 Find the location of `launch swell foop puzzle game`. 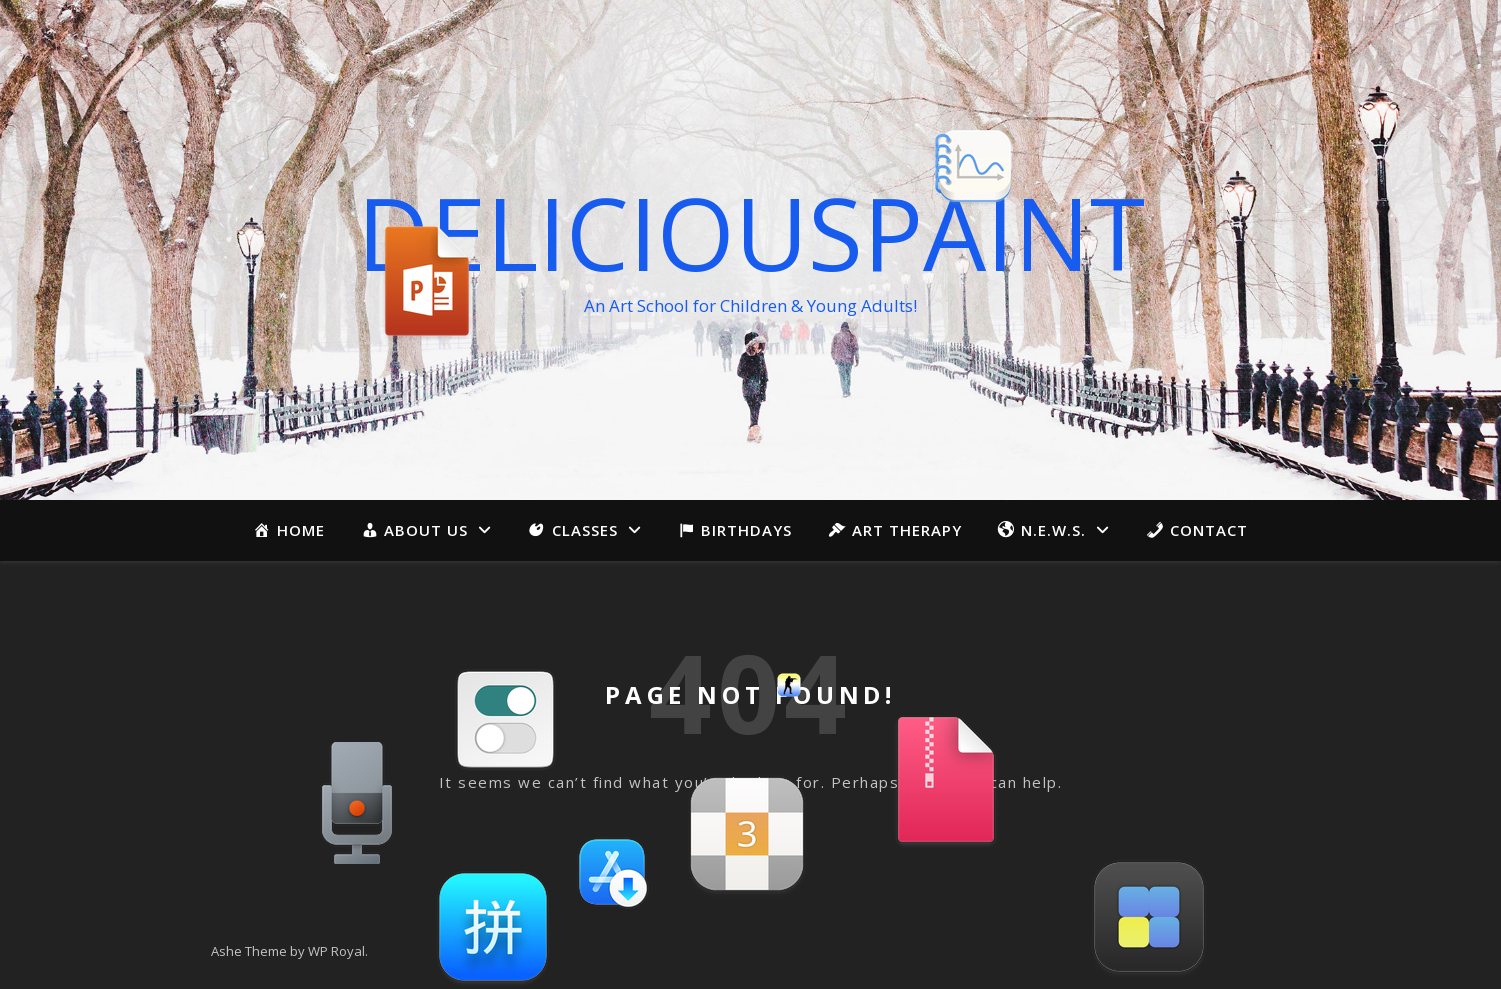

launch swell foop puzzle game is located at coordinates (1149, 917).